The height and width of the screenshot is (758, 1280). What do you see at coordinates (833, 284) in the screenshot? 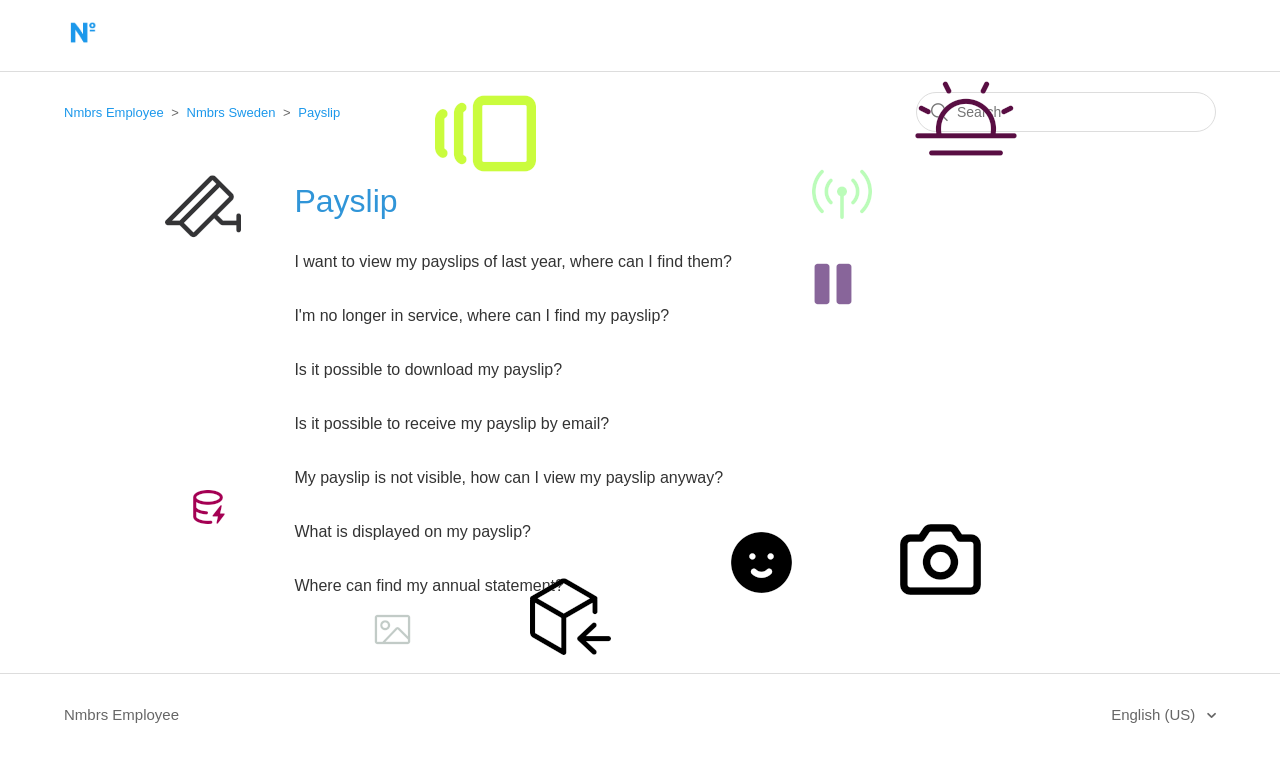
I see `pause media playback` at bounding box center [833, 284].